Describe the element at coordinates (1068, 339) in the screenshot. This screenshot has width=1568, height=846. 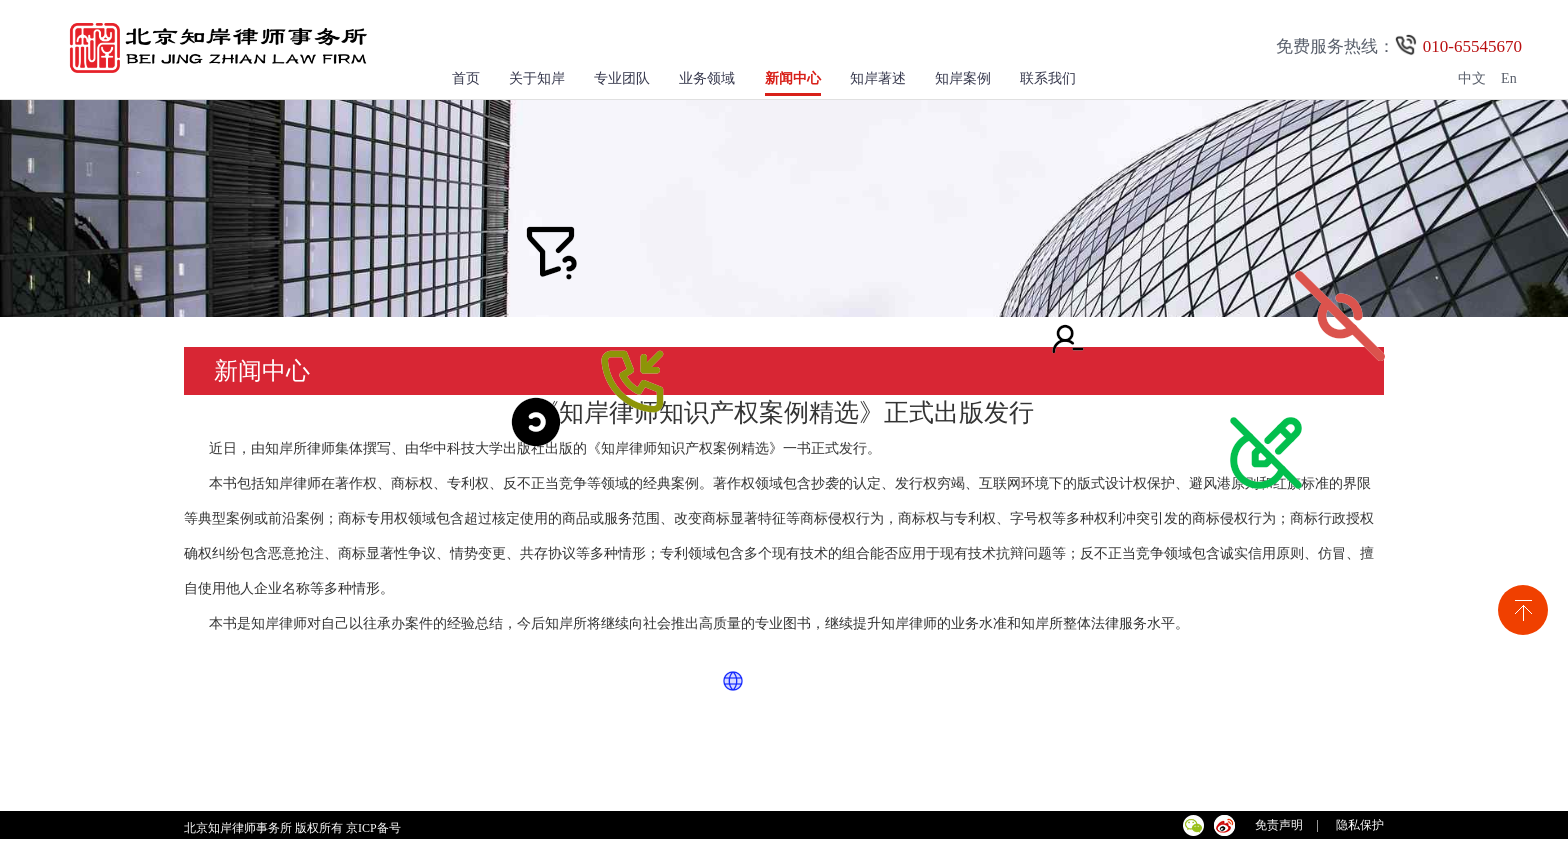
I see `remove a user or contact` at that location.